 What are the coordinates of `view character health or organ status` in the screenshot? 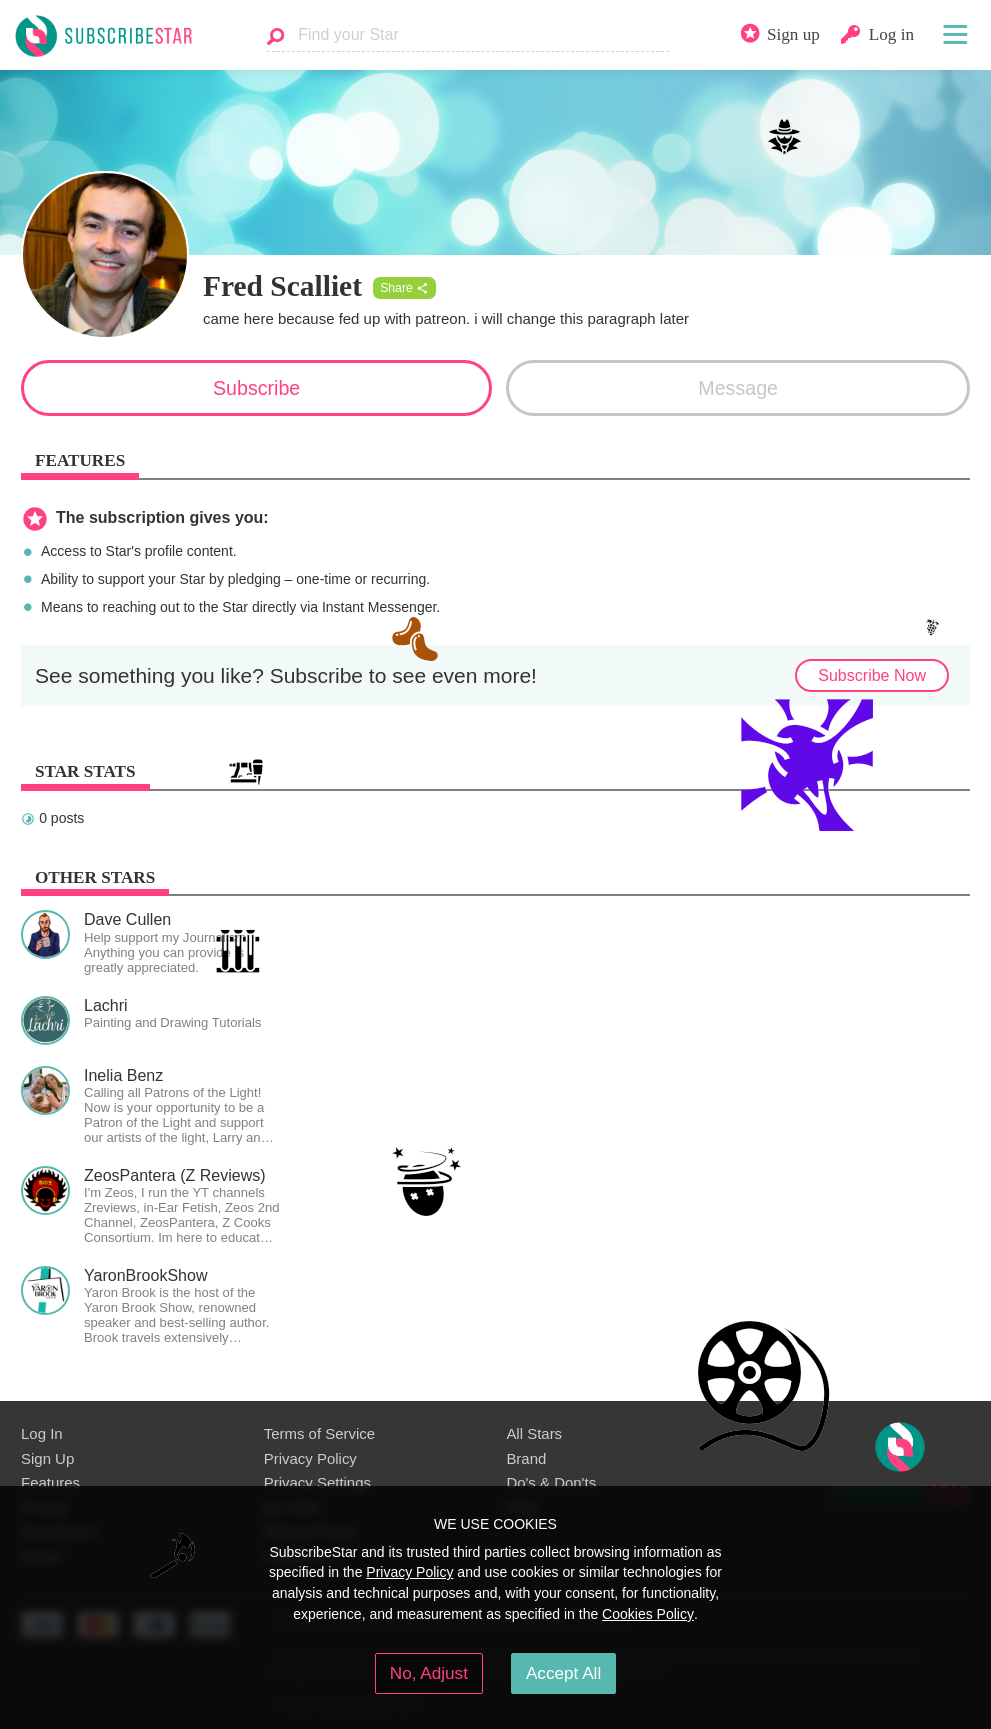 It's located at (807, 765).